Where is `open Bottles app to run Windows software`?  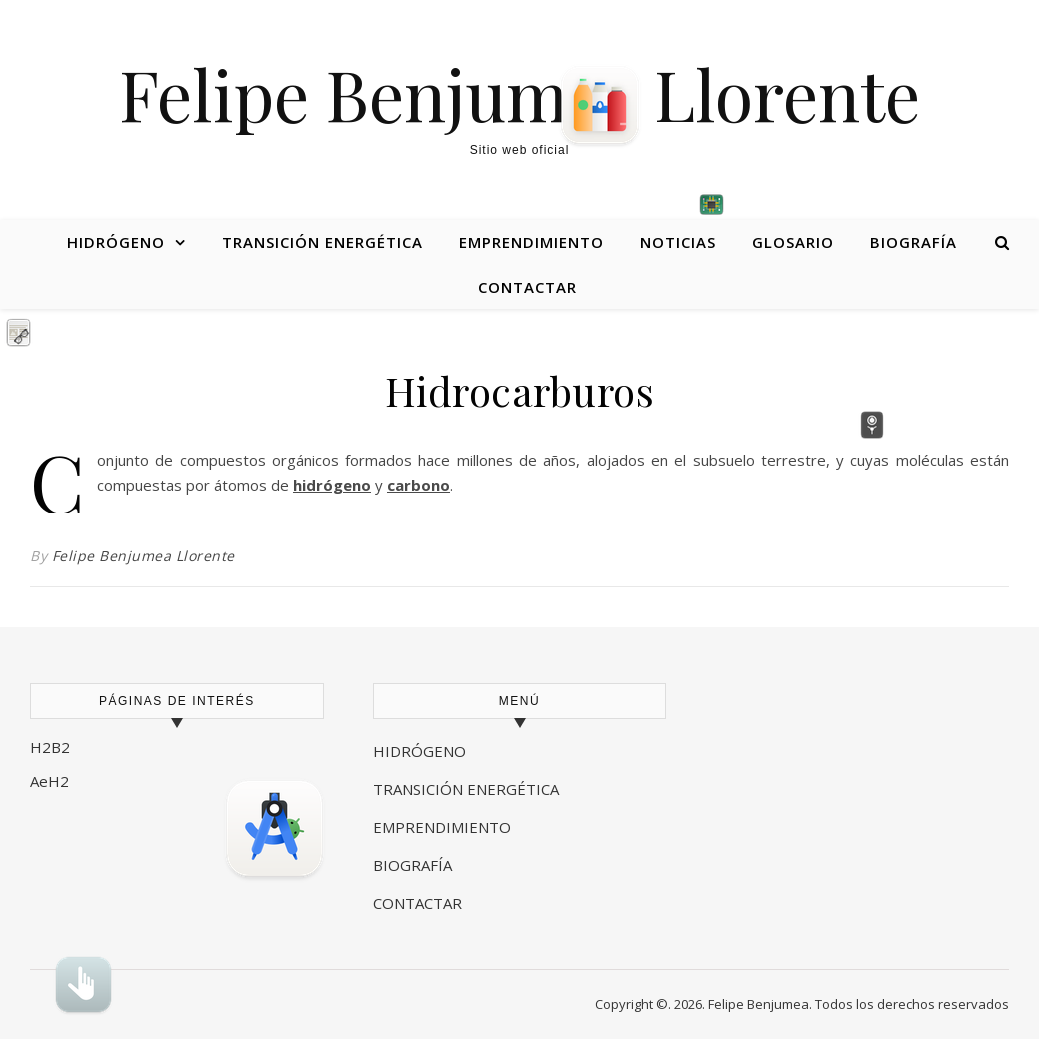 open Bottles app to run Windows software is located at coordinates (600, 105).